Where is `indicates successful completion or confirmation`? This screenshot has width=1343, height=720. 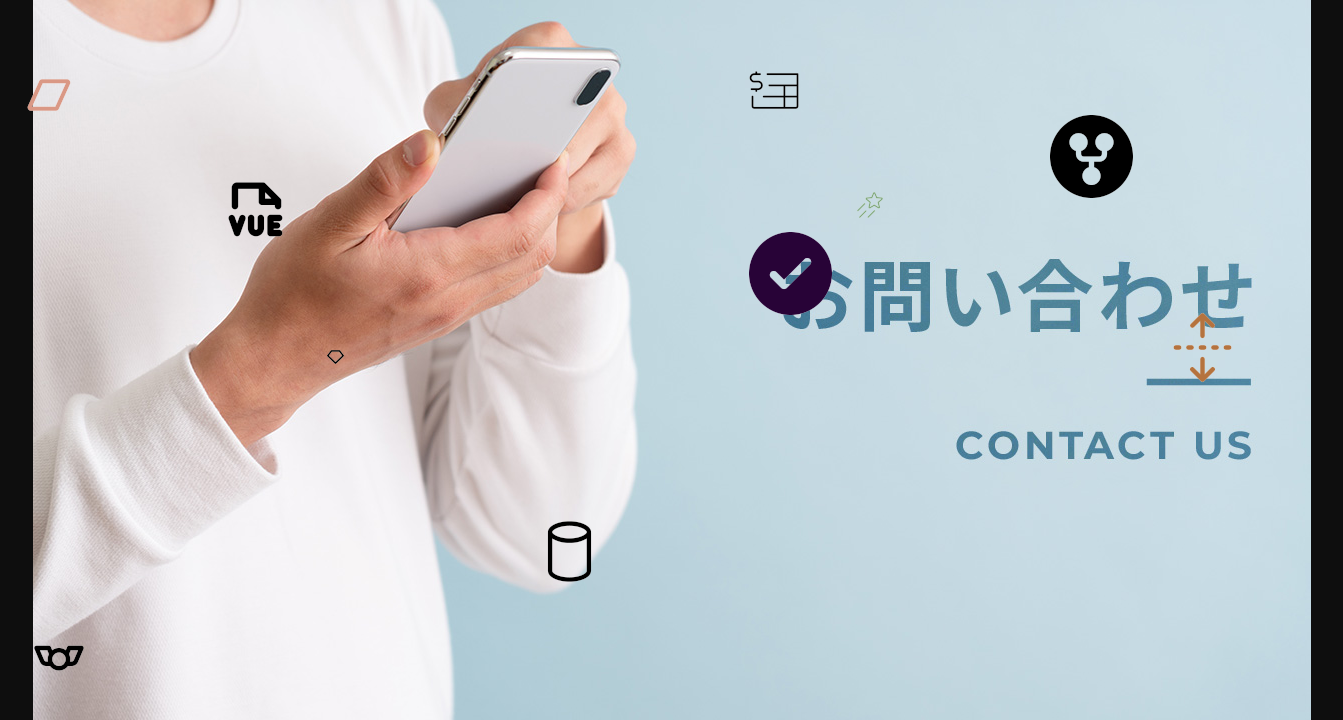
indicates successful completion or confirmation is located at coordinates (790, 273).